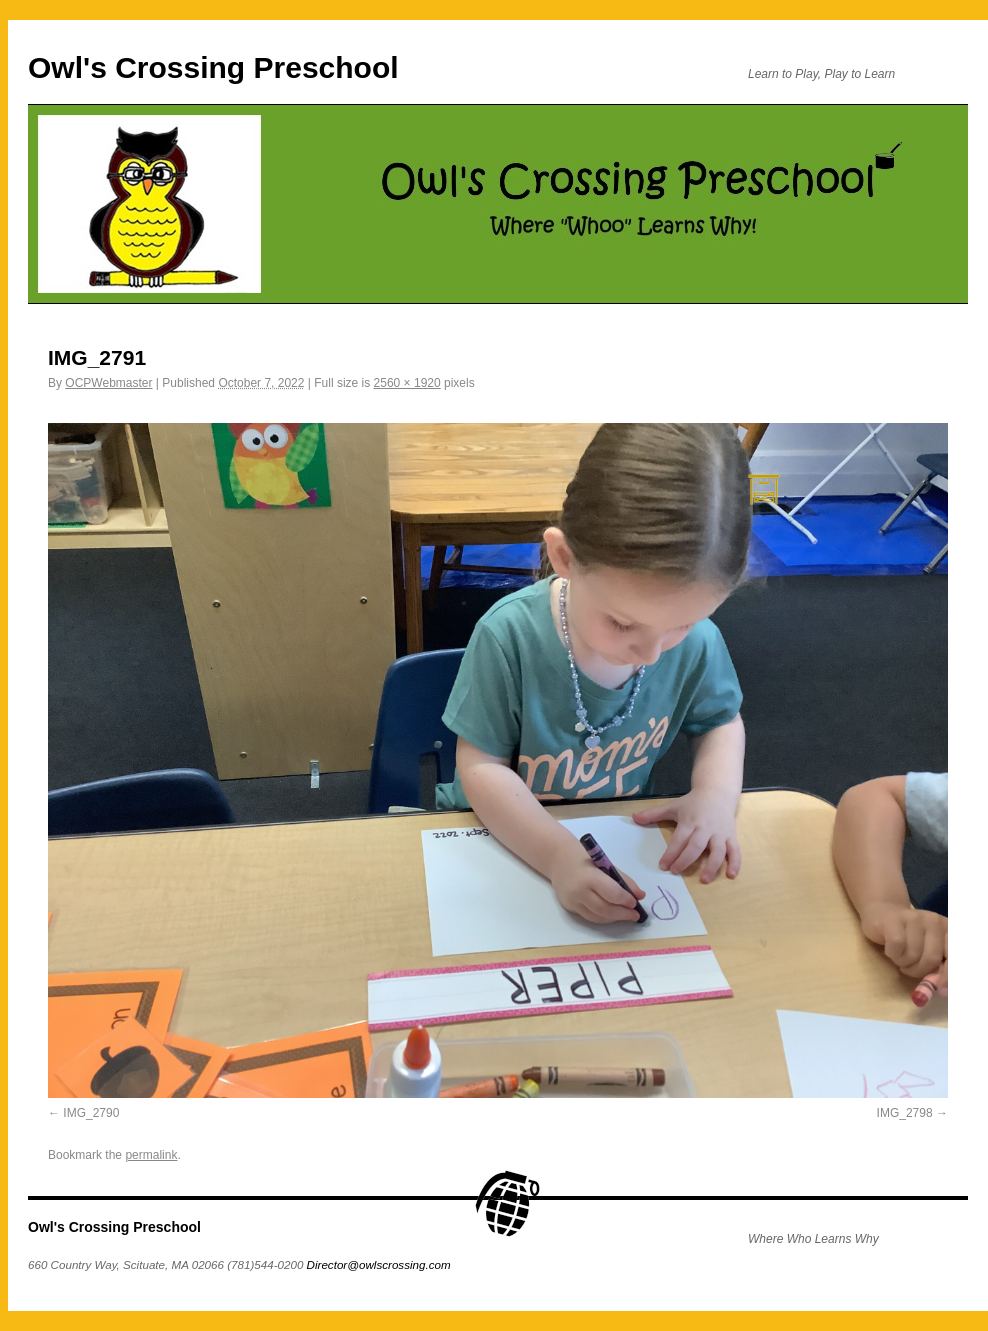  What do you see at coordinates (888, 155) in the screenshot?
I see `access cooking or recipe features` at bounding box center [888, 155].